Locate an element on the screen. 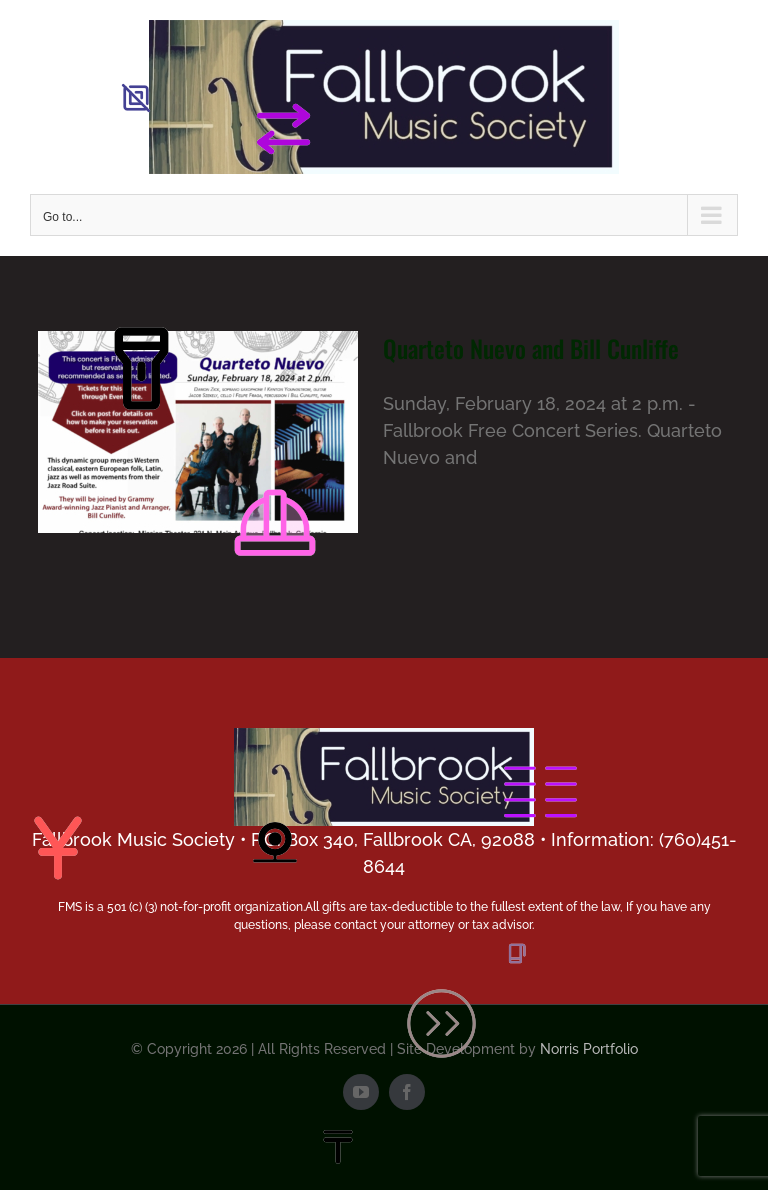 This screenshot has height=1190, width=768. disable box model view is located at coordinates (136, 98).